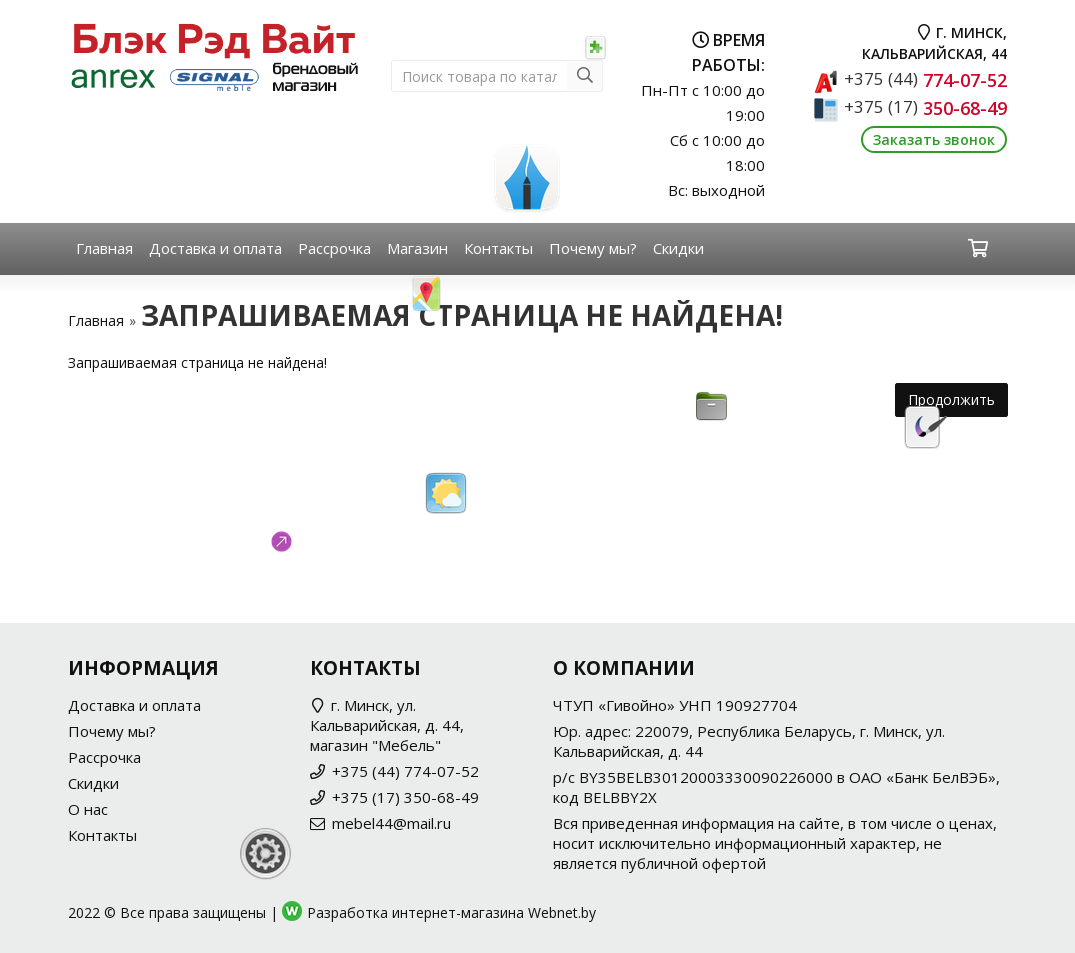 Image resolution: width=1075 pixels, height=953 pixels. I want to click on open scrivano writing app, so click(527, 177).